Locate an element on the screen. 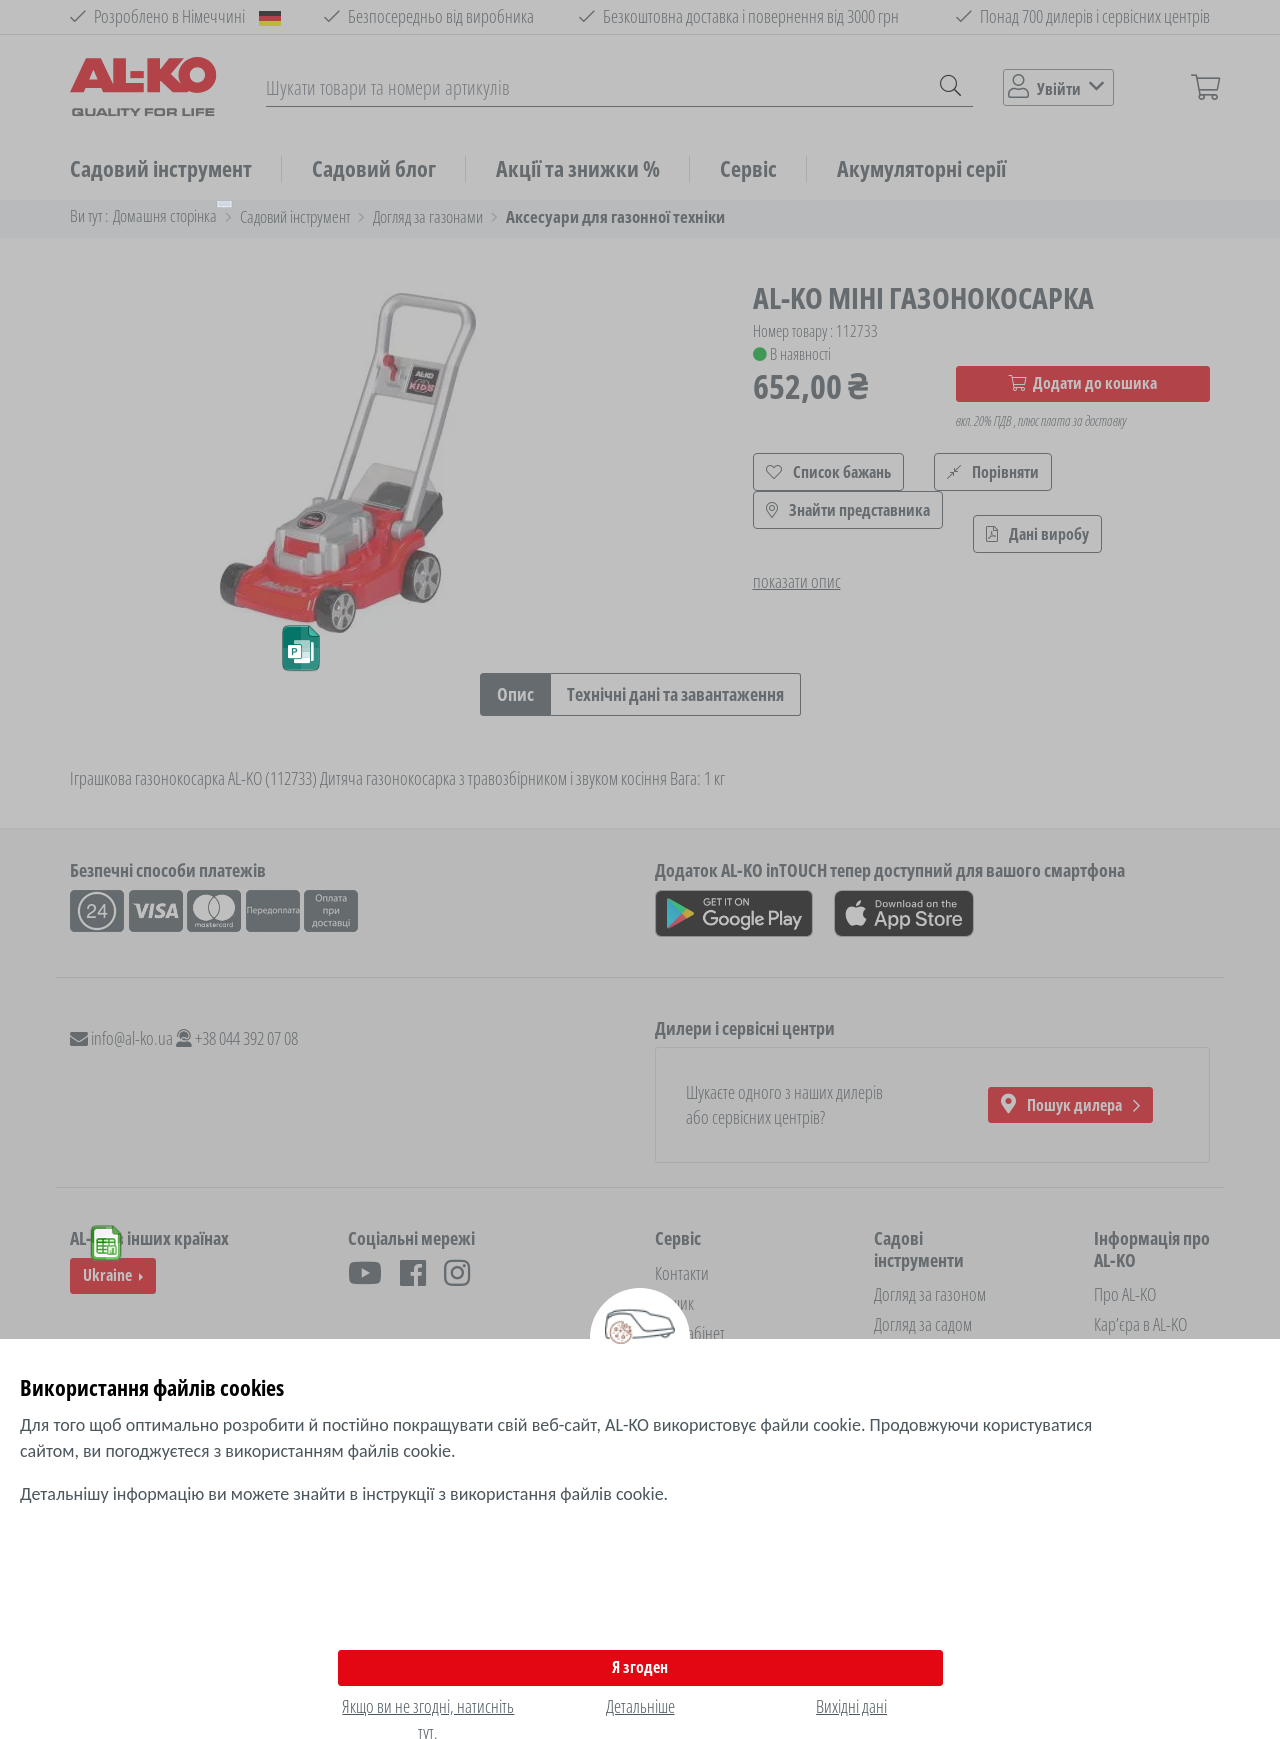  open an opendocument spreadsheet file is located at coordinates (106, 1243).